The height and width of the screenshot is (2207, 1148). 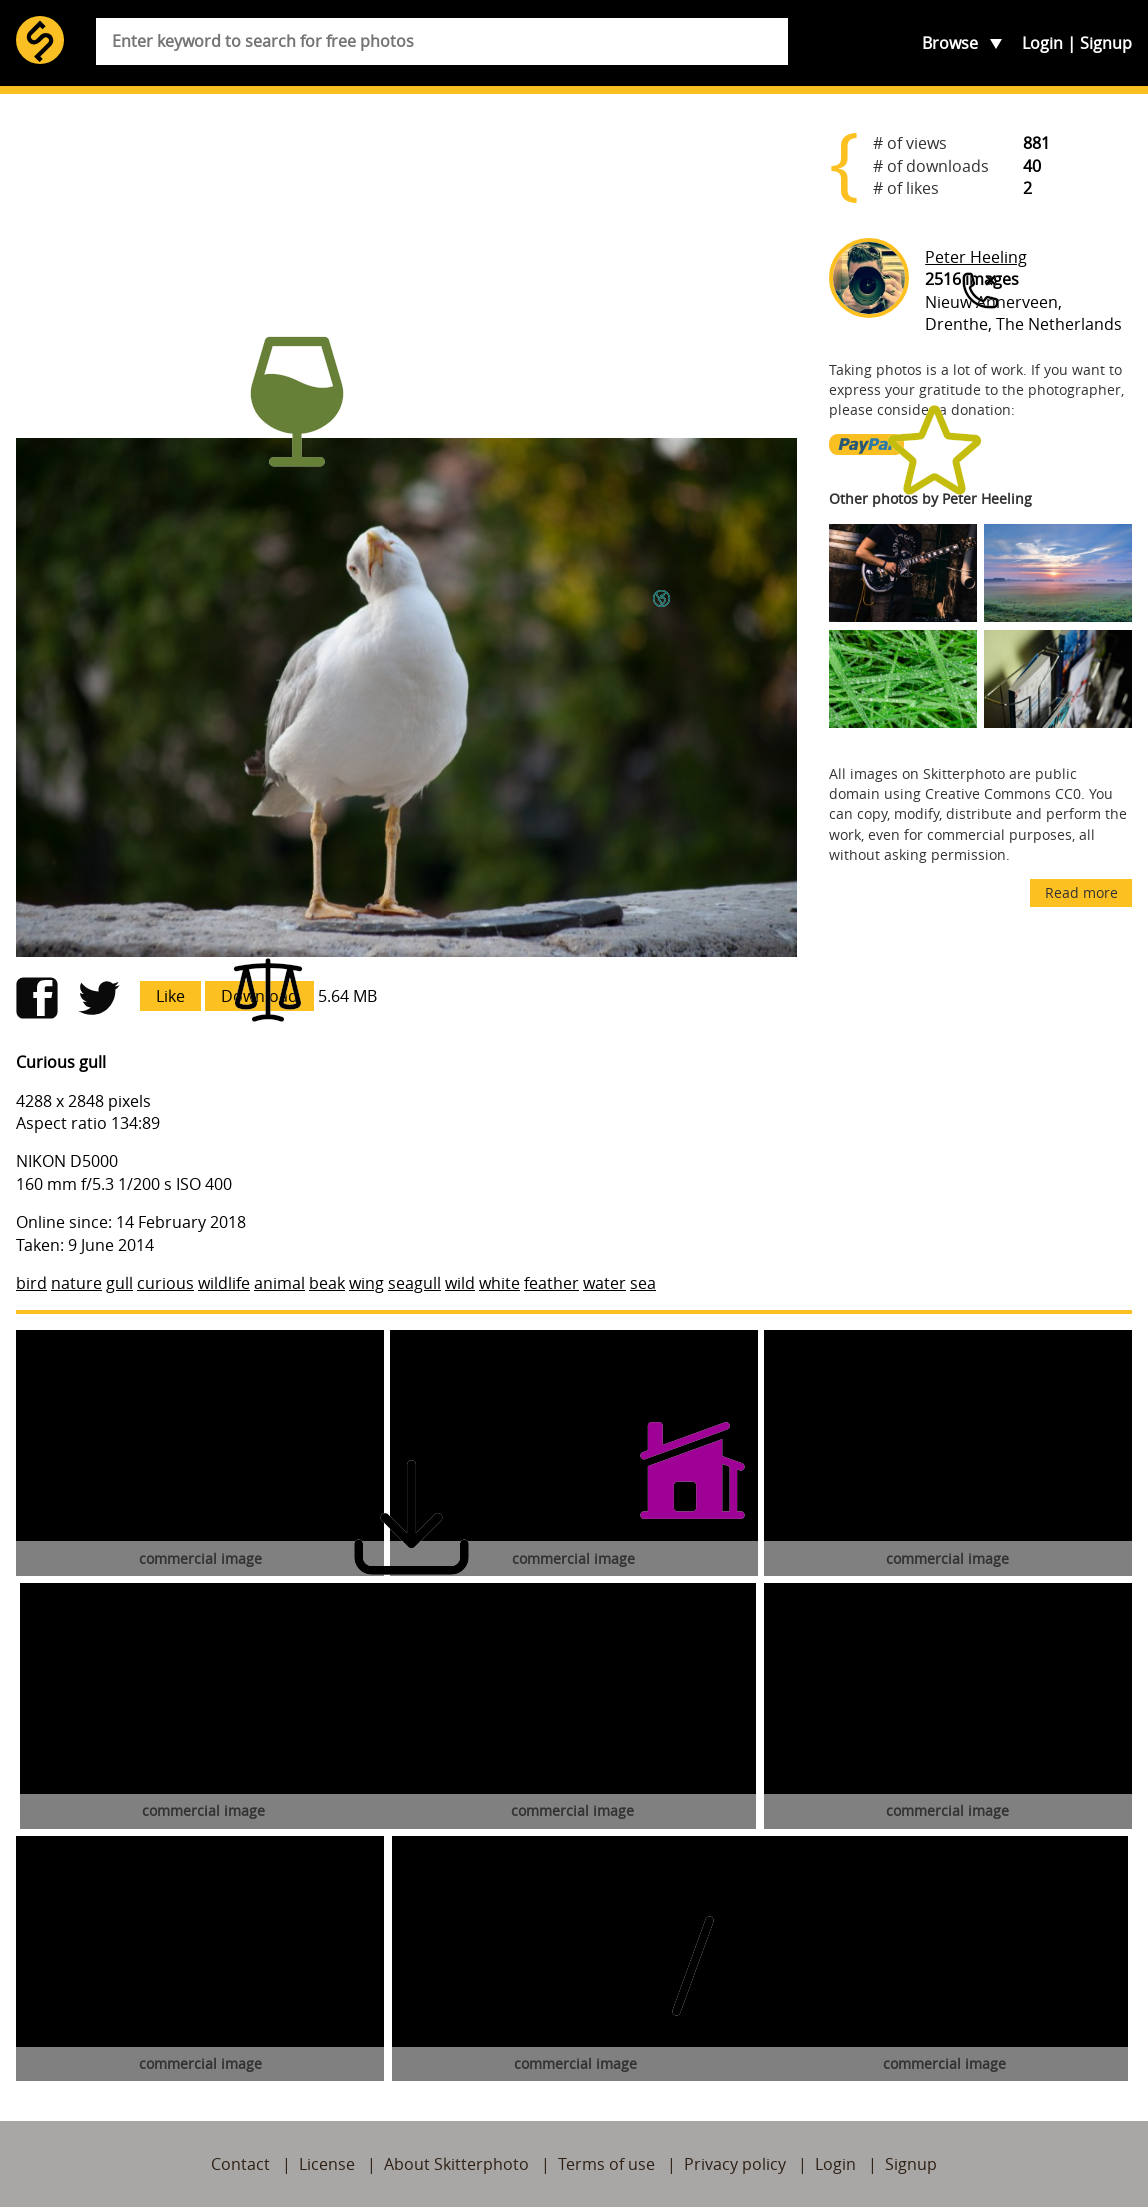 What do you see at coordinates (661, 598) in the screenshot?
I see `view americas region or western hemisphere` at bounding box center [661, 598].